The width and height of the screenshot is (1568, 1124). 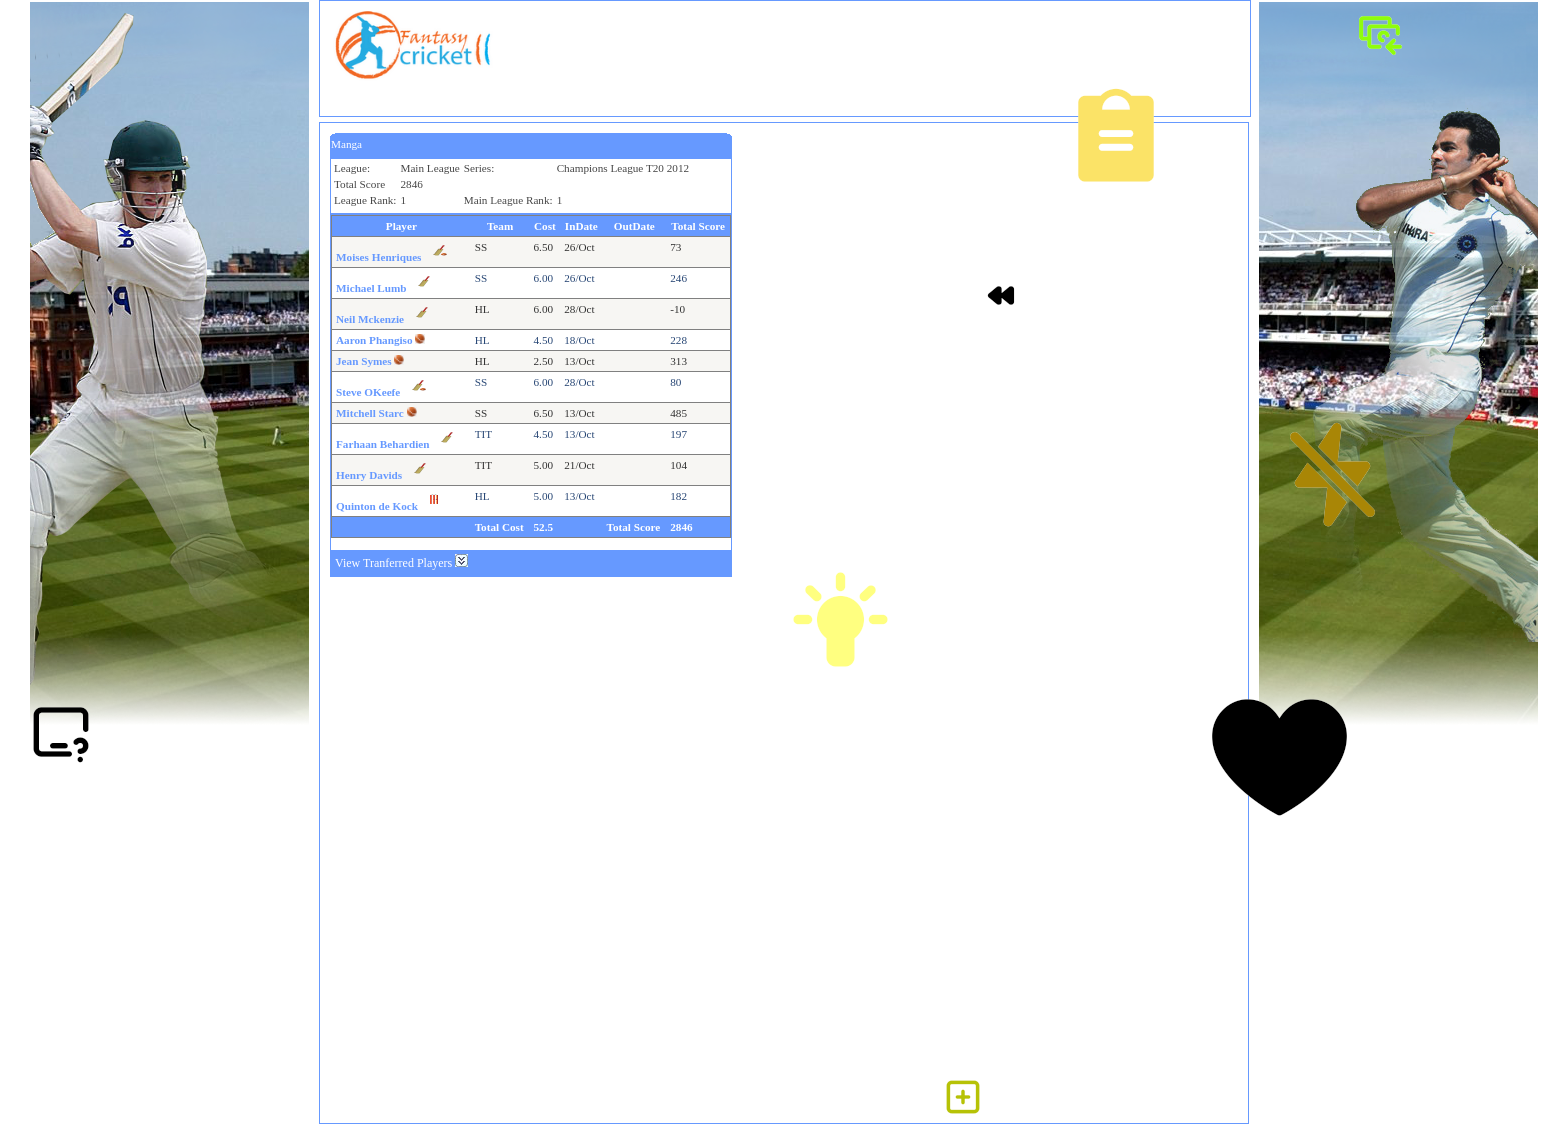 What do you see at coordinates (1332, 474) in the screenshot?
I see `disable camera flash` at bounding box center [1332, 474].